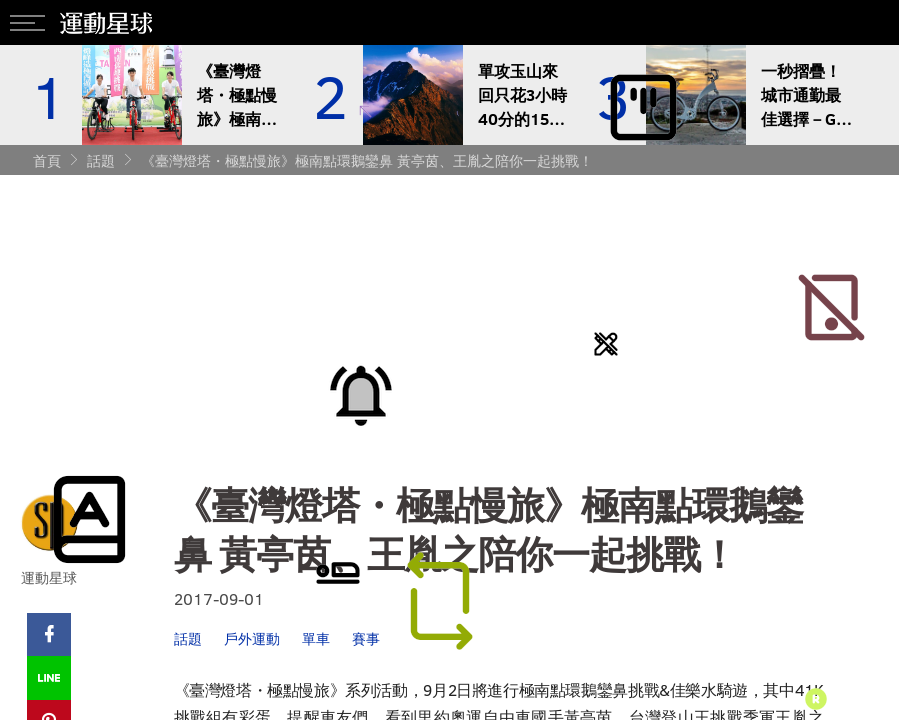 This screenshot has width=899, height=720. I want to click on view hotel or accommodation options, so click(338, 573).